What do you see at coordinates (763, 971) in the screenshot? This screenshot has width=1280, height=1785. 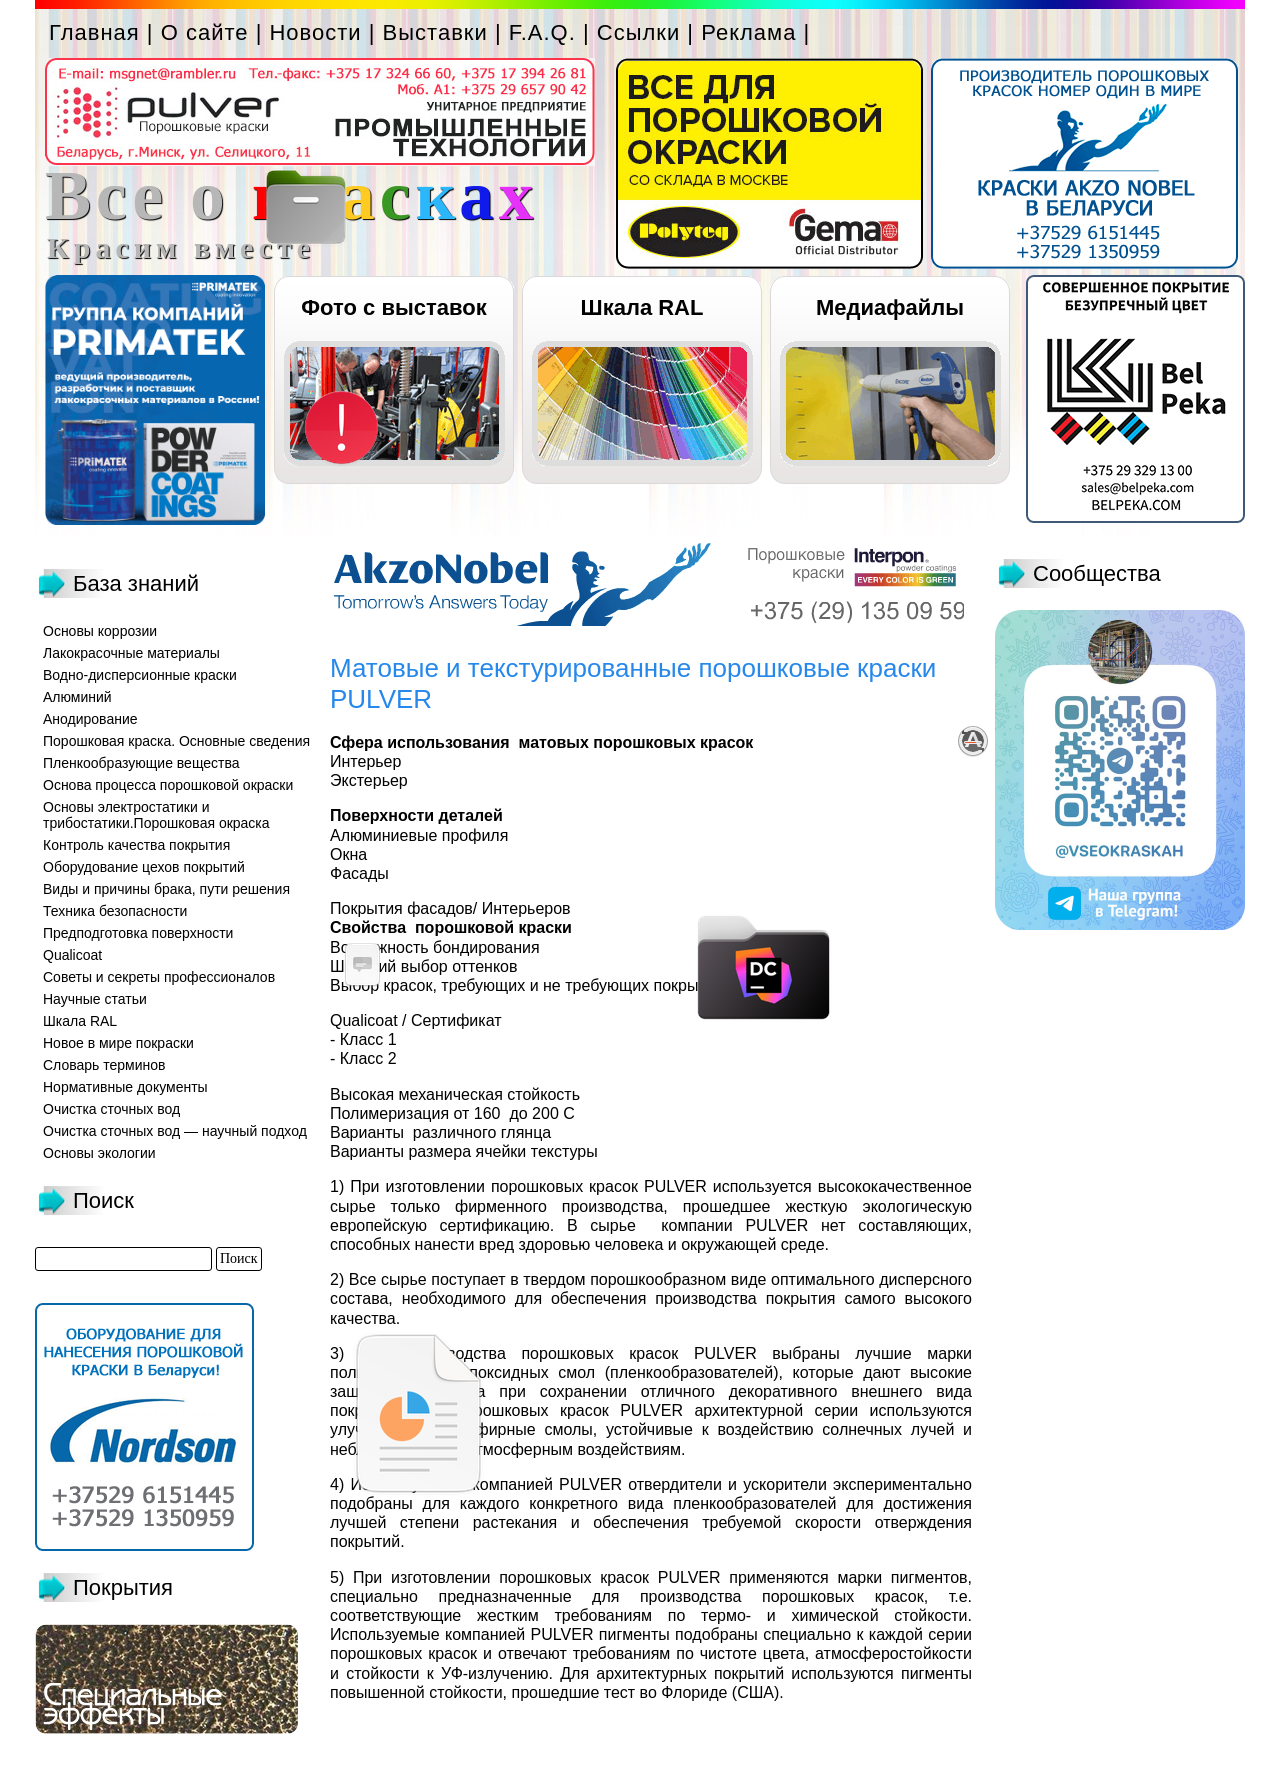 I see `open jetbrains dotcover project folder` at bounding box center [763, 971].